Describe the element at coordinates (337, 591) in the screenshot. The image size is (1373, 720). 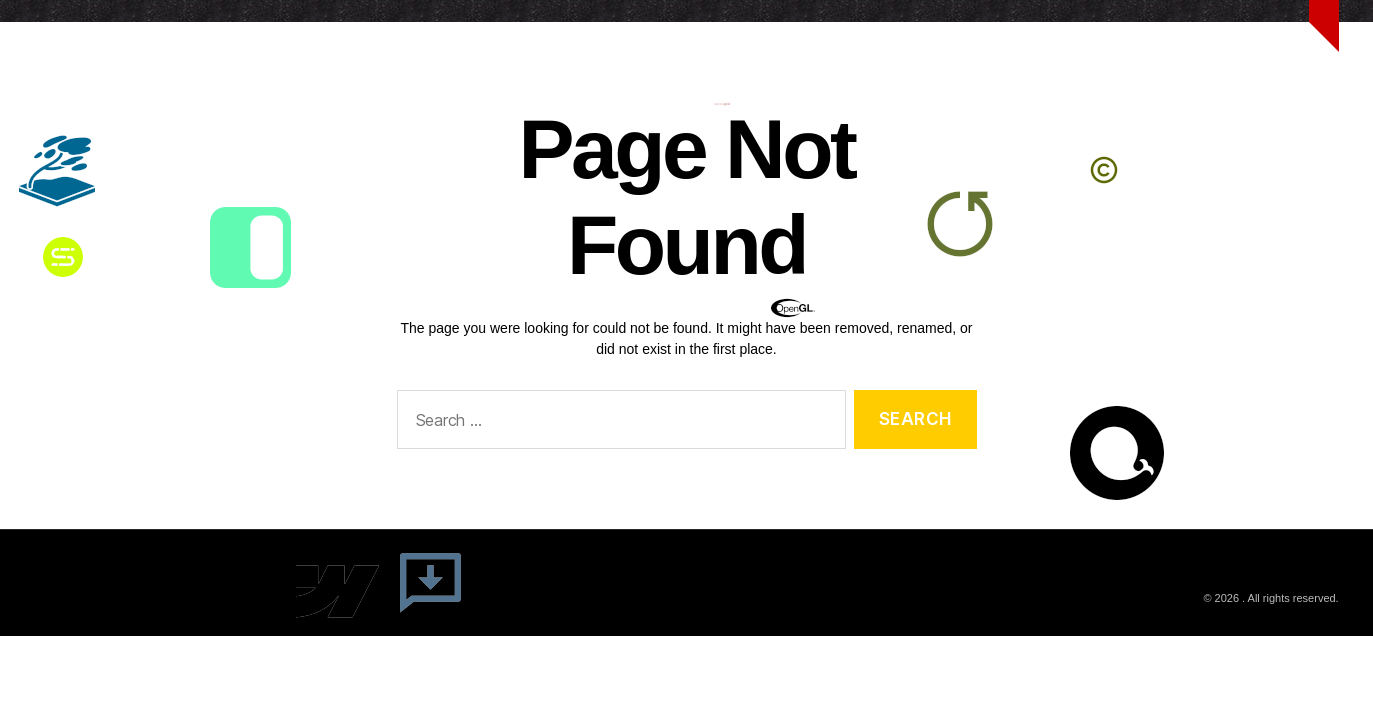
I see `open Webflow website or application` at that location.